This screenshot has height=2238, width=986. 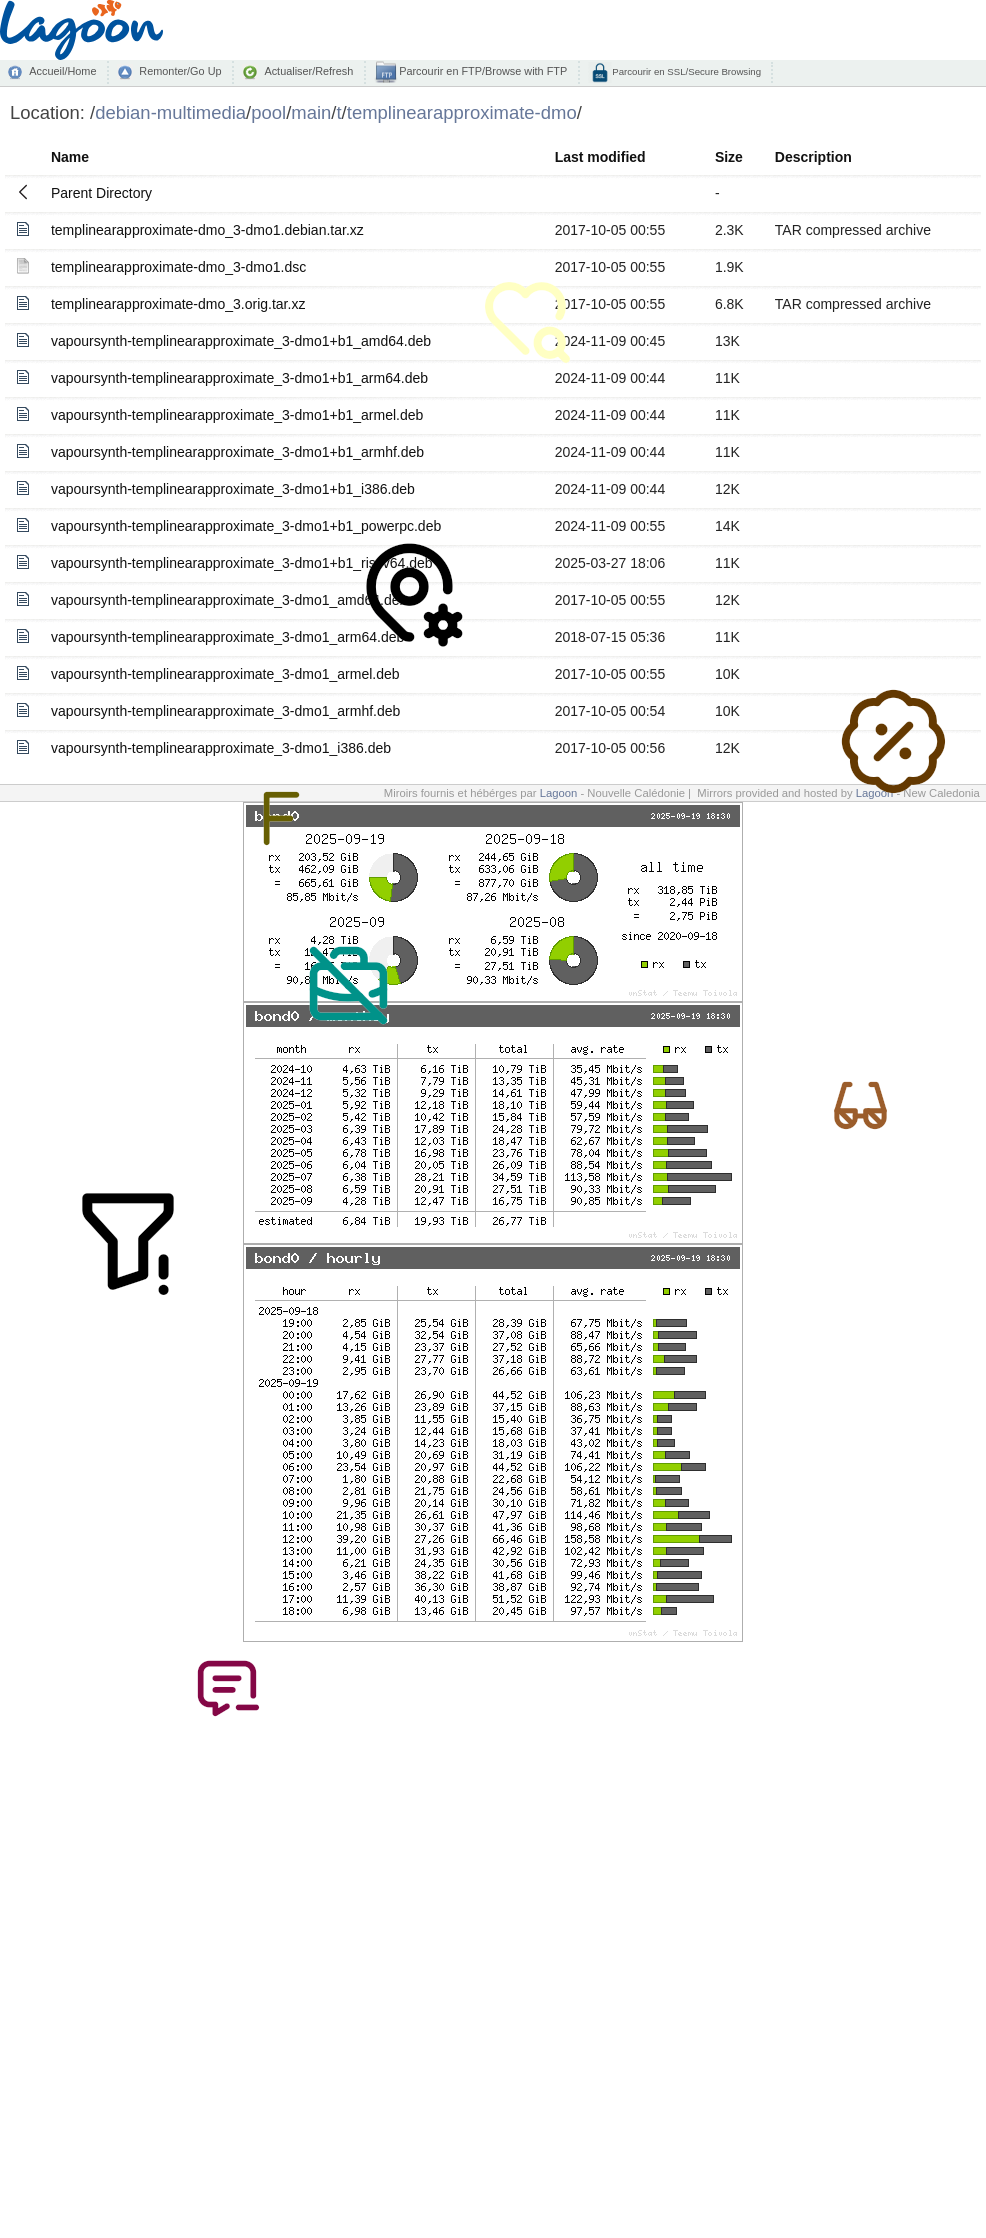 I want to click on facebook app or social media link, so click(x=281, y=818).